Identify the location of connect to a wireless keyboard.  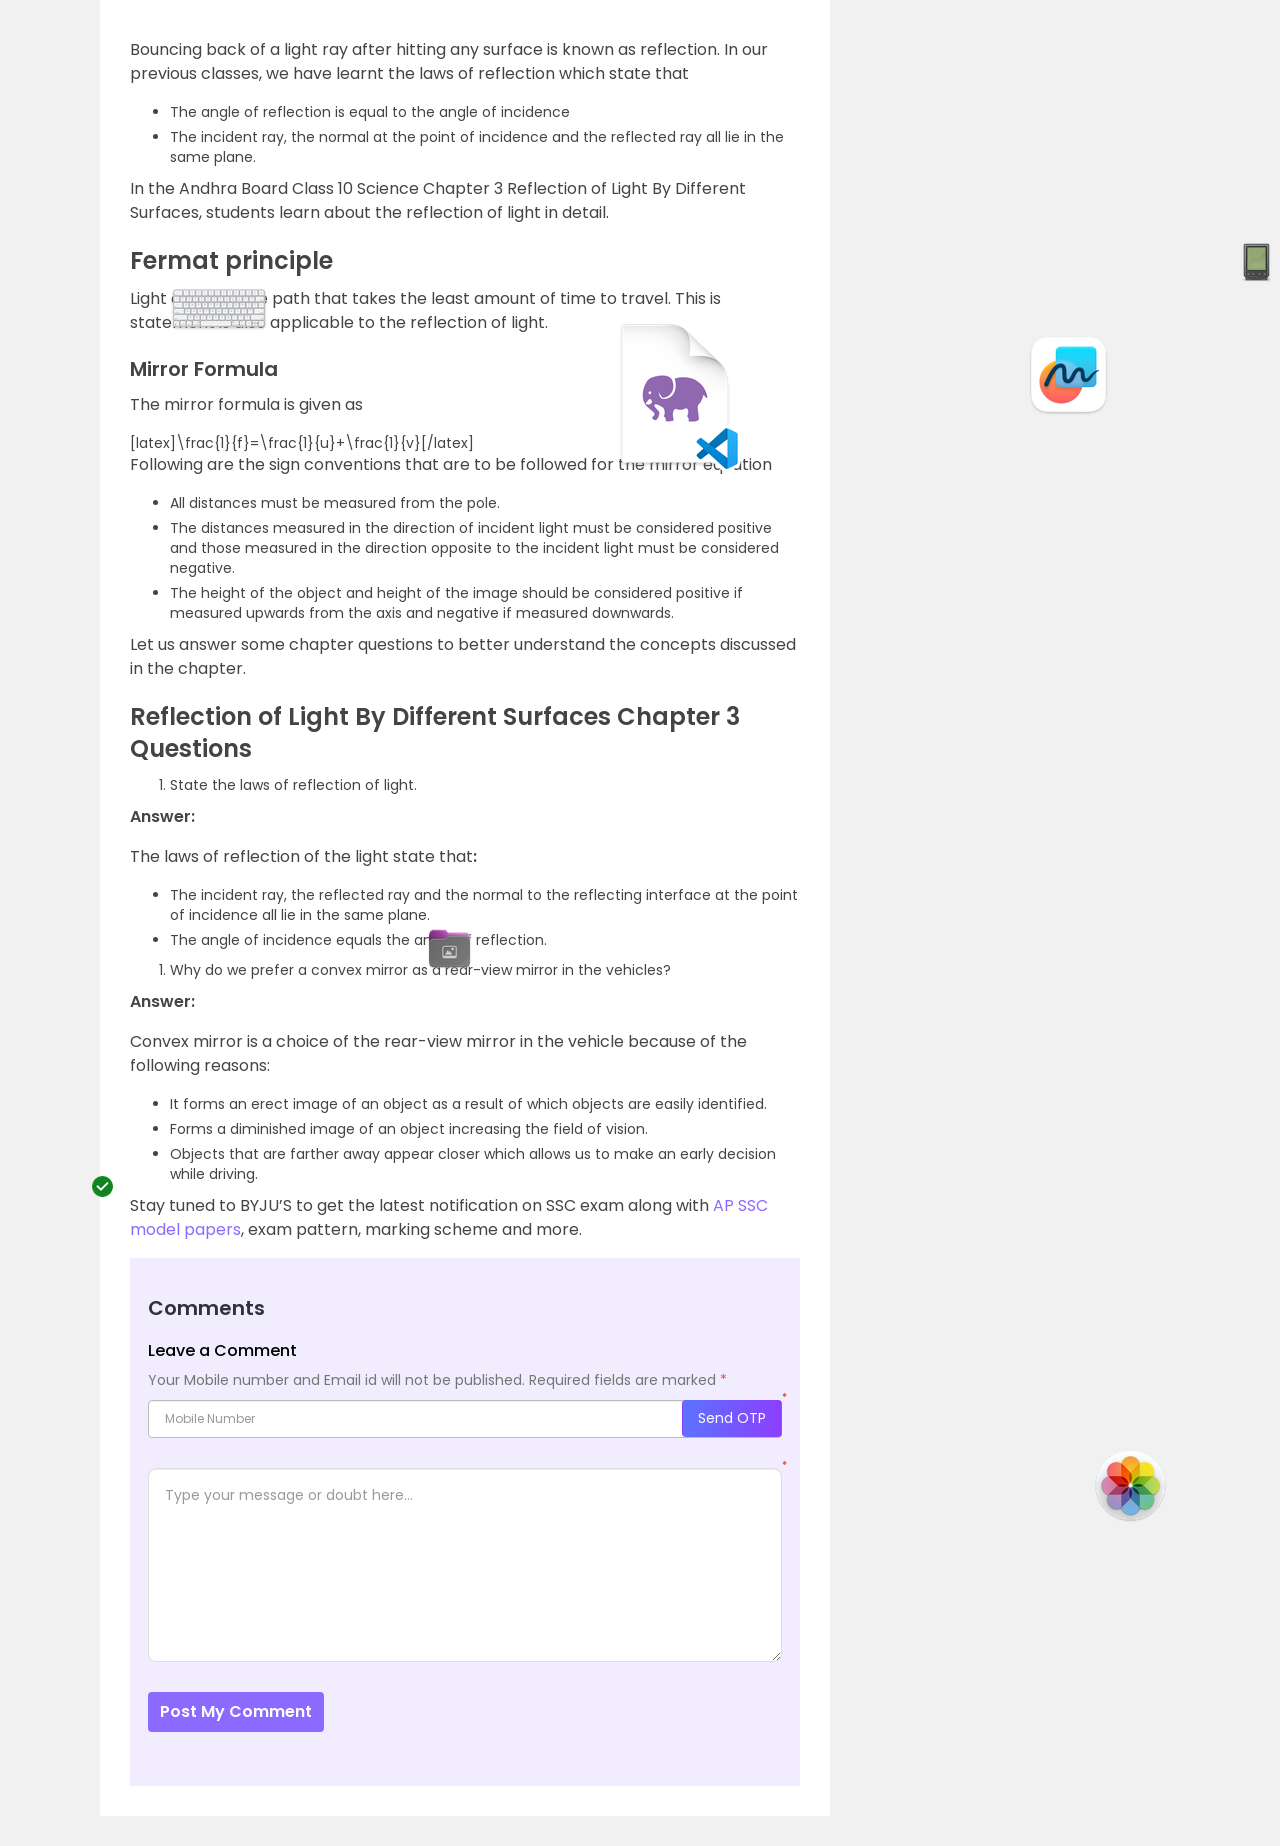
(219, 308).